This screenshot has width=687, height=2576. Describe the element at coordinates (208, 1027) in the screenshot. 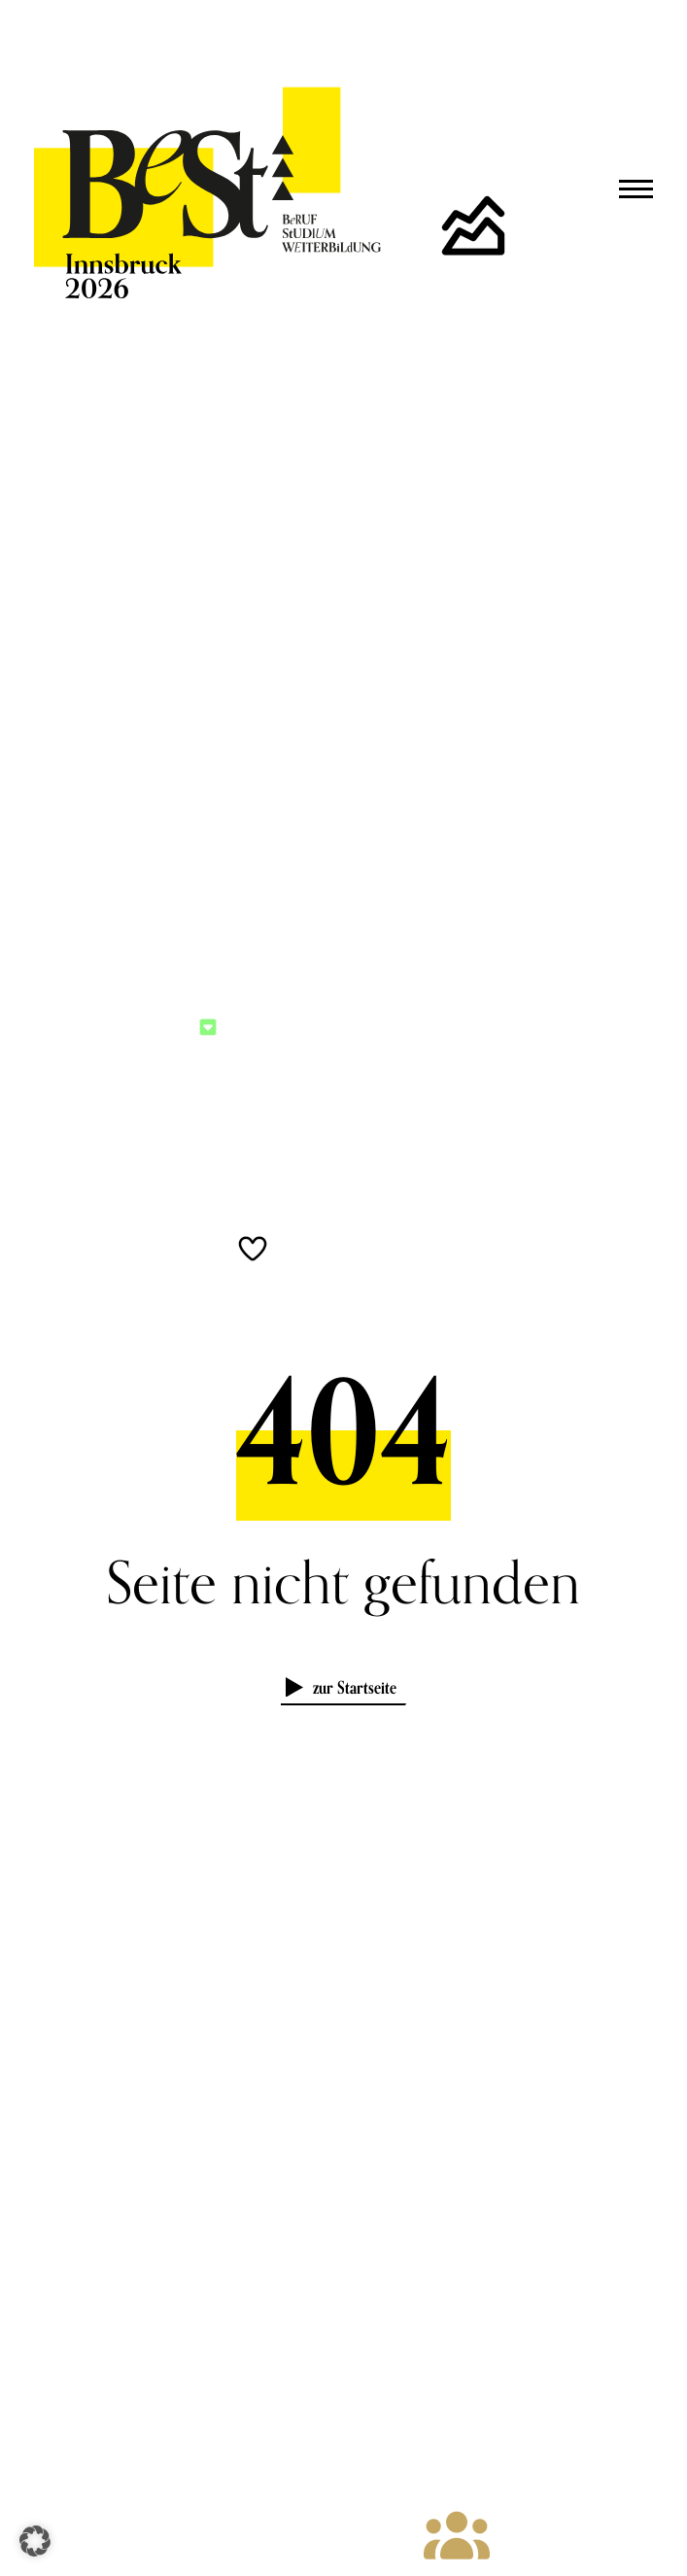

I see `expand dropdown menu` at that location.